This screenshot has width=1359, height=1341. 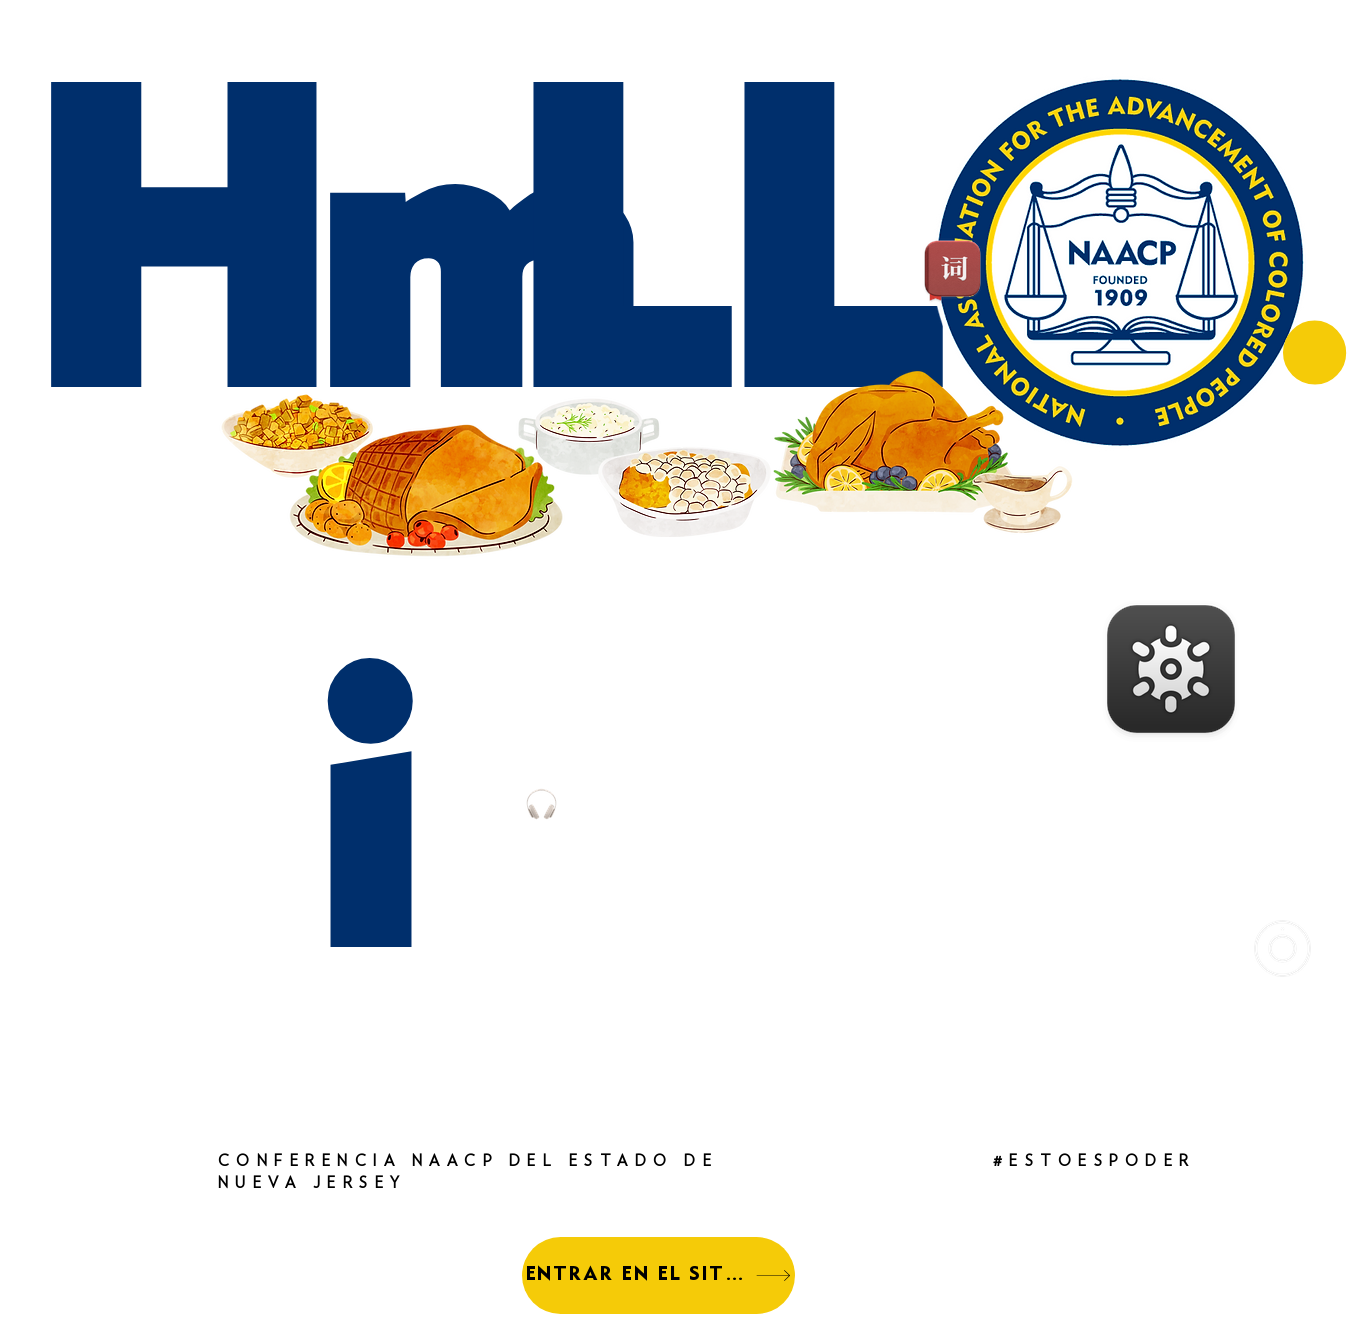 What do you see at coordinates (1282, 948) in the screenshot?
I see `indicates camera is currently active` at bounding box center [1282, 948].